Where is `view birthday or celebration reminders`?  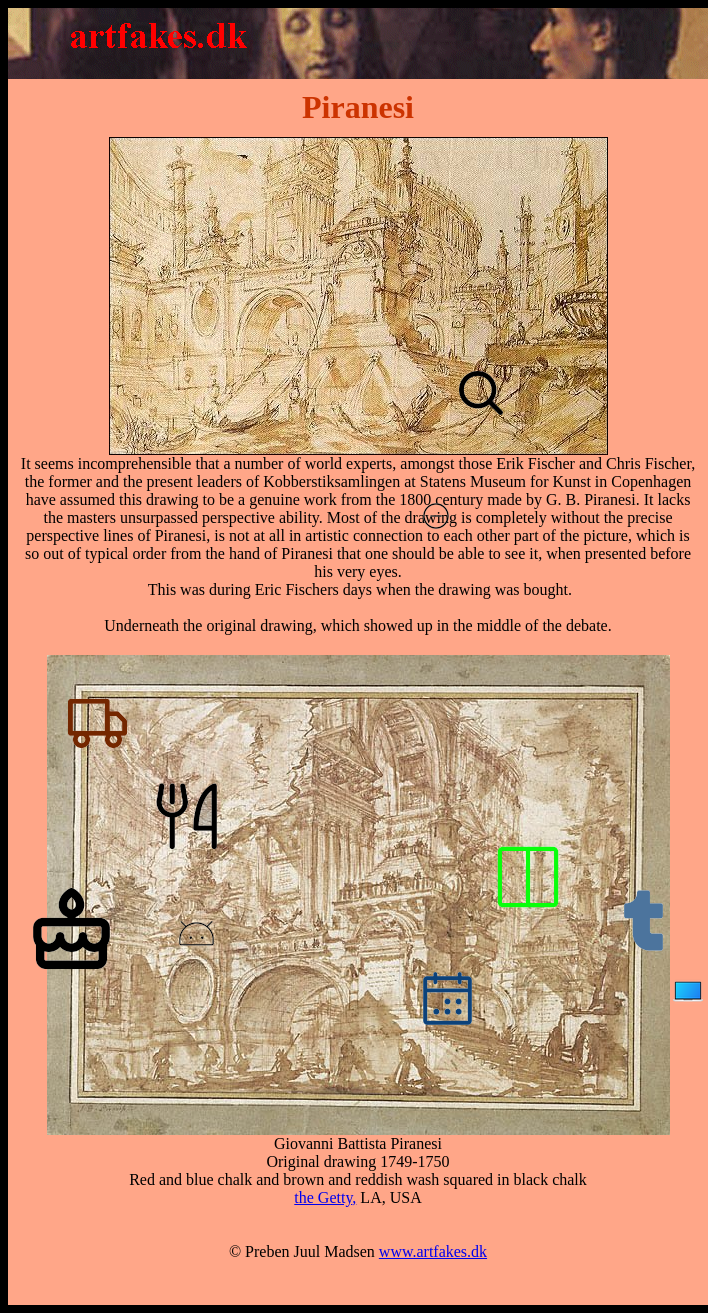
view birthday or celebration reminders is located at coordinates (71, 933).